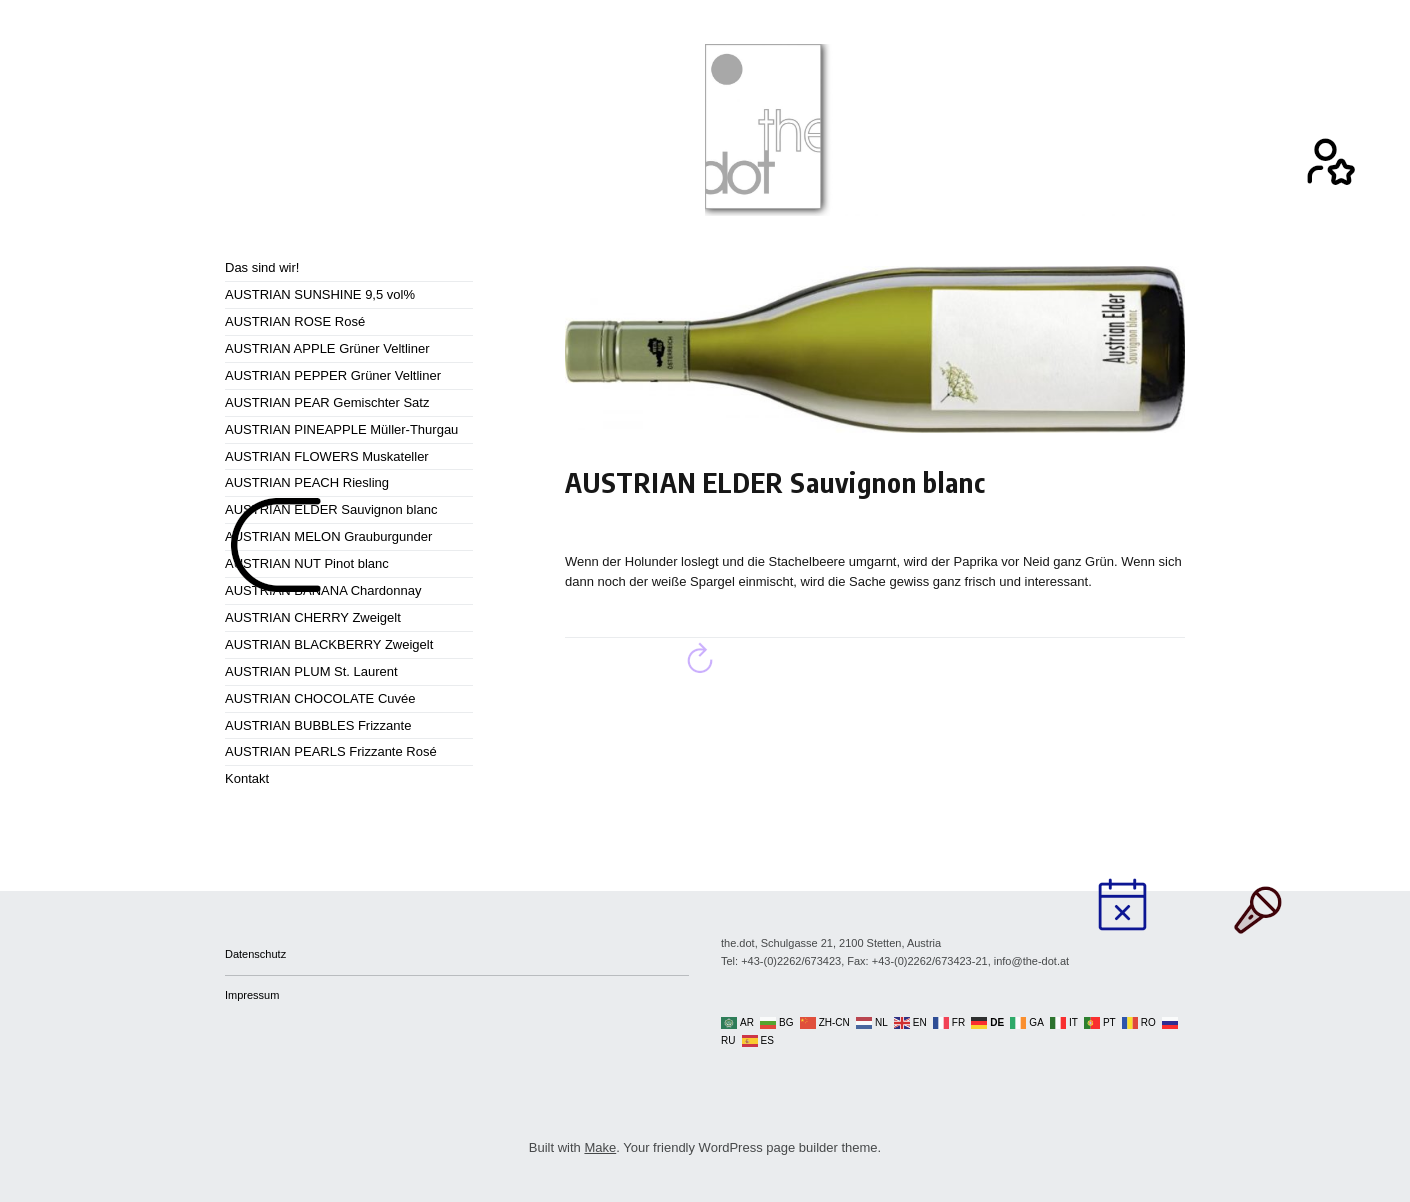  Describe the element at coordinates (278, 545) in the screenshot. I see `indicates a proper subset relationship in mathematical notation` at that location.